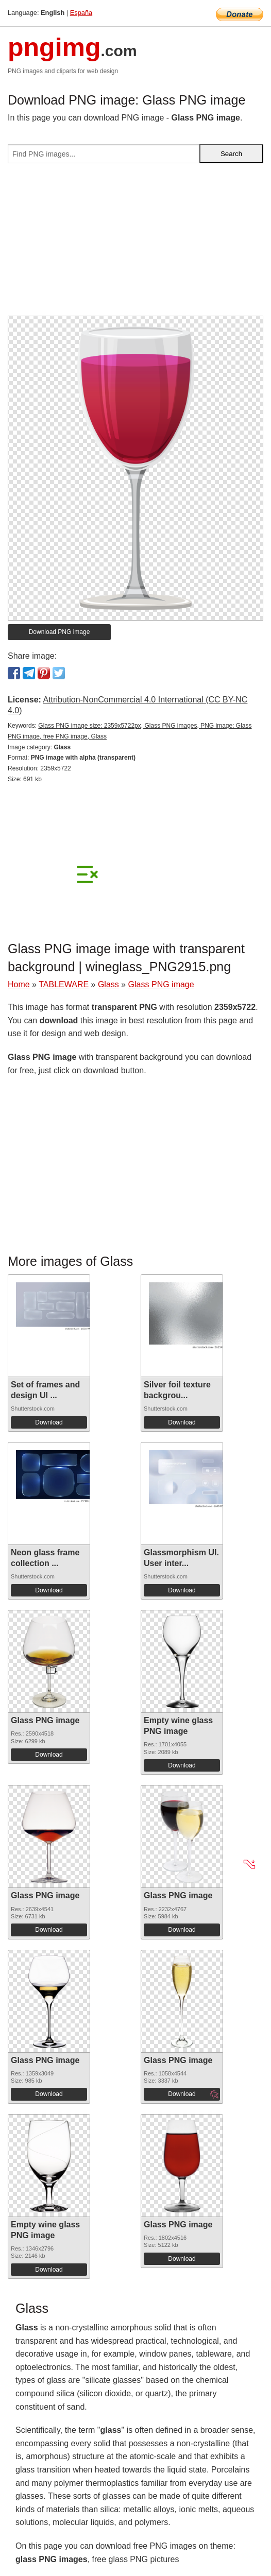  I want to click on click or tap to interact, so click(214, 2094).